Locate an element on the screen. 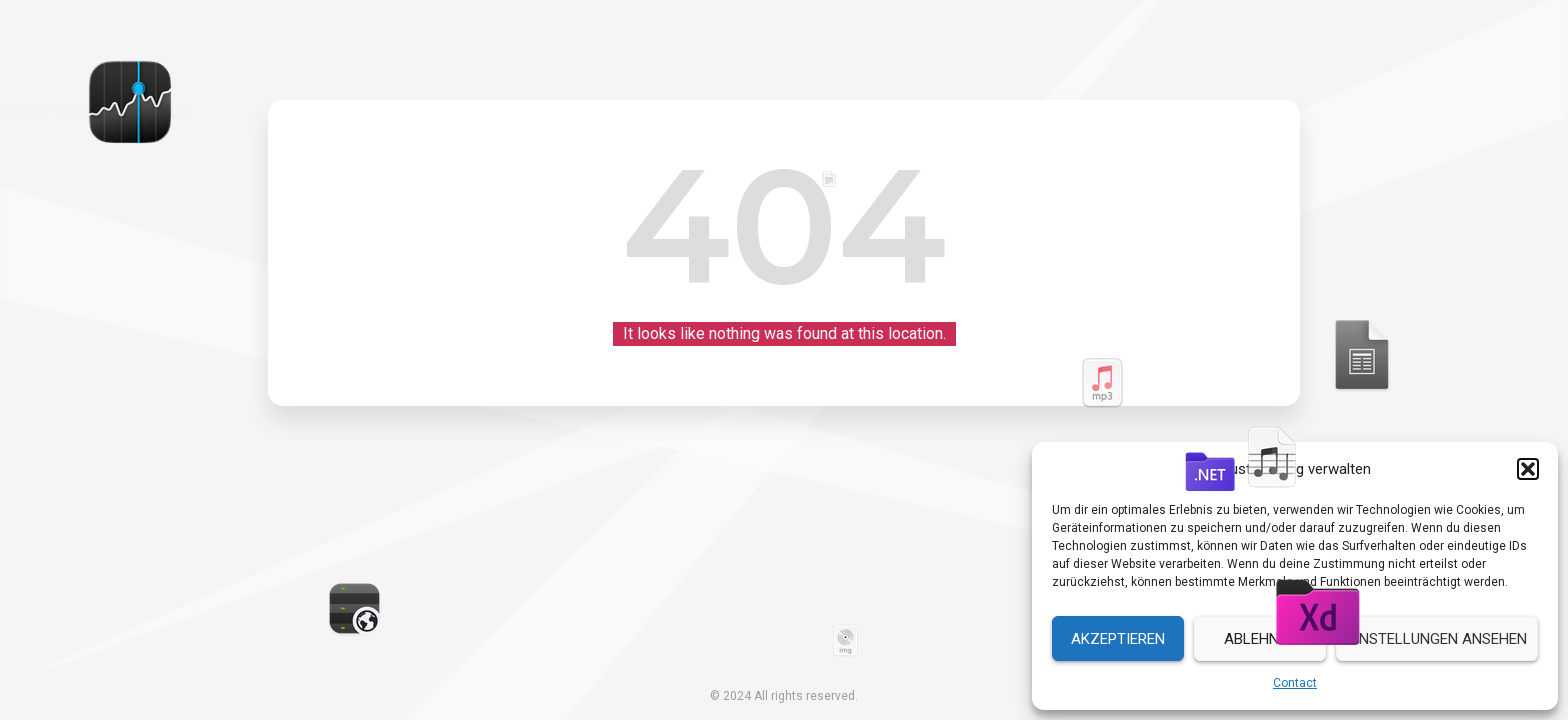 Image resolution: width=1568 pixels, height=720 pixels. a plain text file is located at coordinates (829, 179).